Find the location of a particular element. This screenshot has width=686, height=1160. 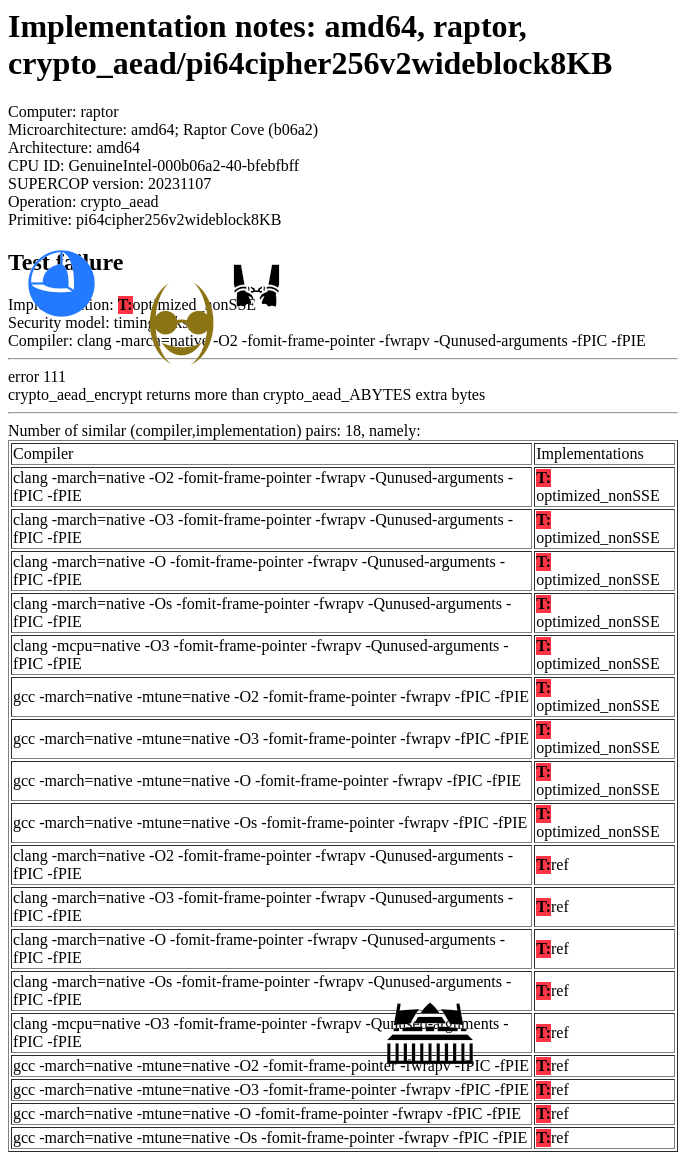

view planetary or geological core details is located at coordinates (61, 283).